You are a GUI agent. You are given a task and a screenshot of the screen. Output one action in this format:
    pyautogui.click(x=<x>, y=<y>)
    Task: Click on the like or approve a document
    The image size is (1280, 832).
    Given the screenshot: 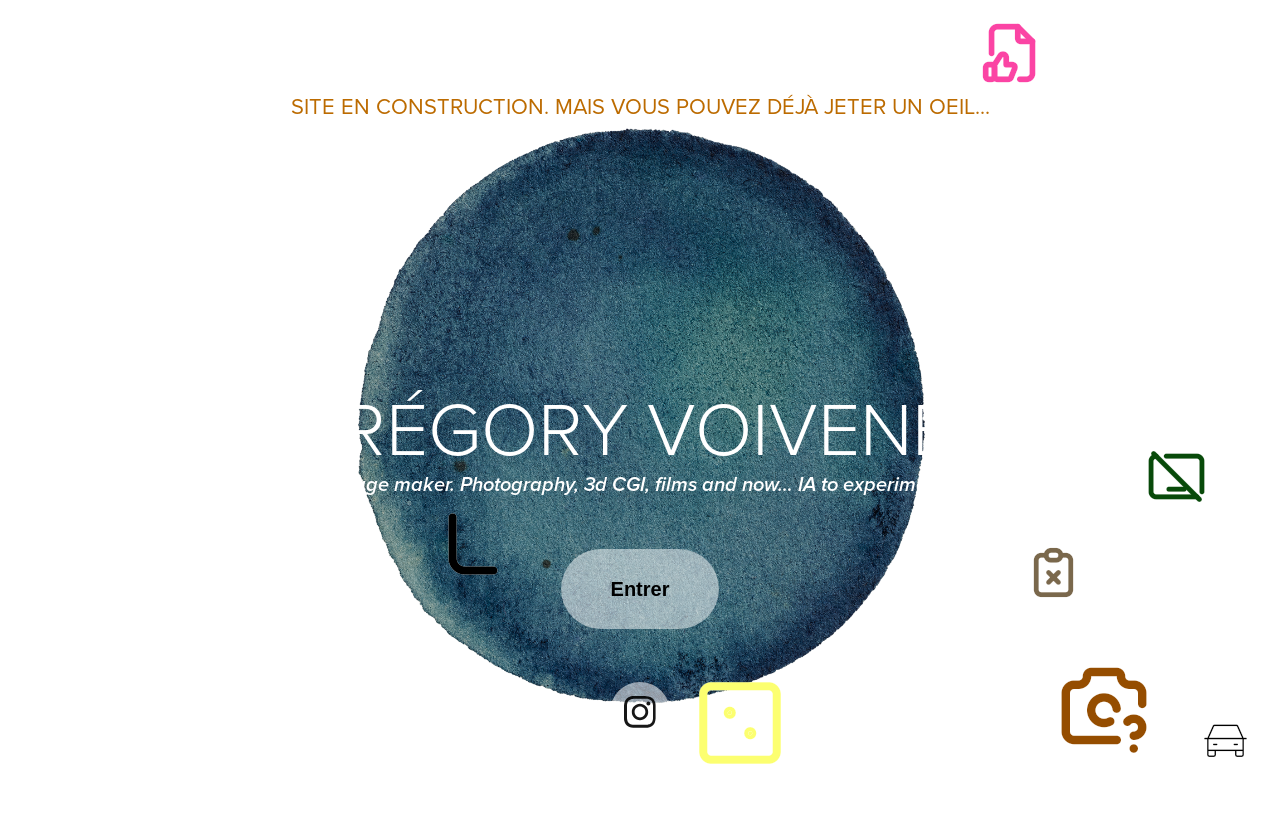 What is the action you would take?
    pyautogui.click(x=1012, y=53)
    